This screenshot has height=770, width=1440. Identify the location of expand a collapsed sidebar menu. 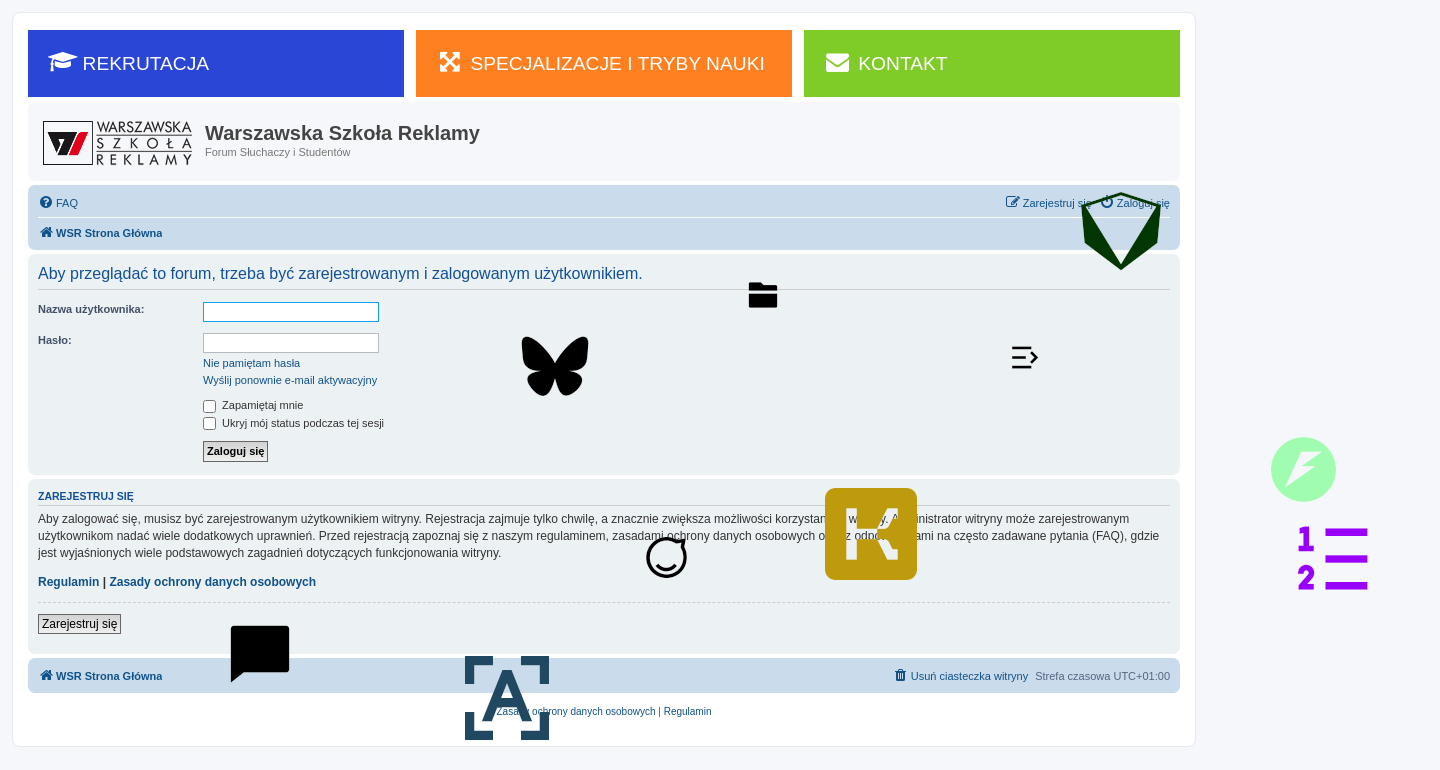
(1024, 357).